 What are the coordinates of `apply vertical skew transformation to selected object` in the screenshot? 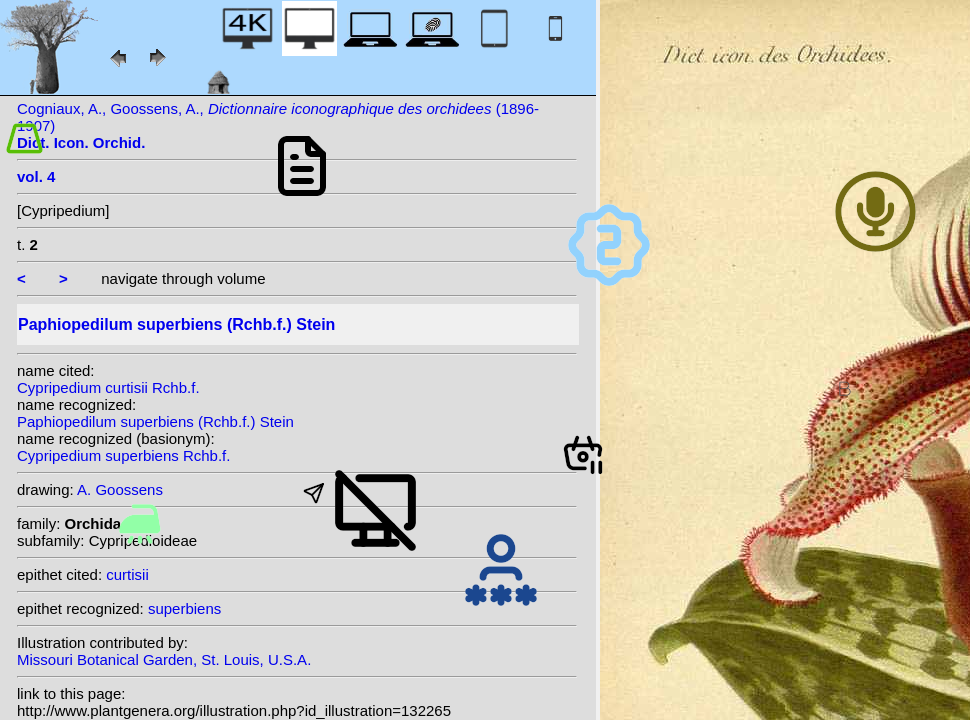 It's located at (24, 138).